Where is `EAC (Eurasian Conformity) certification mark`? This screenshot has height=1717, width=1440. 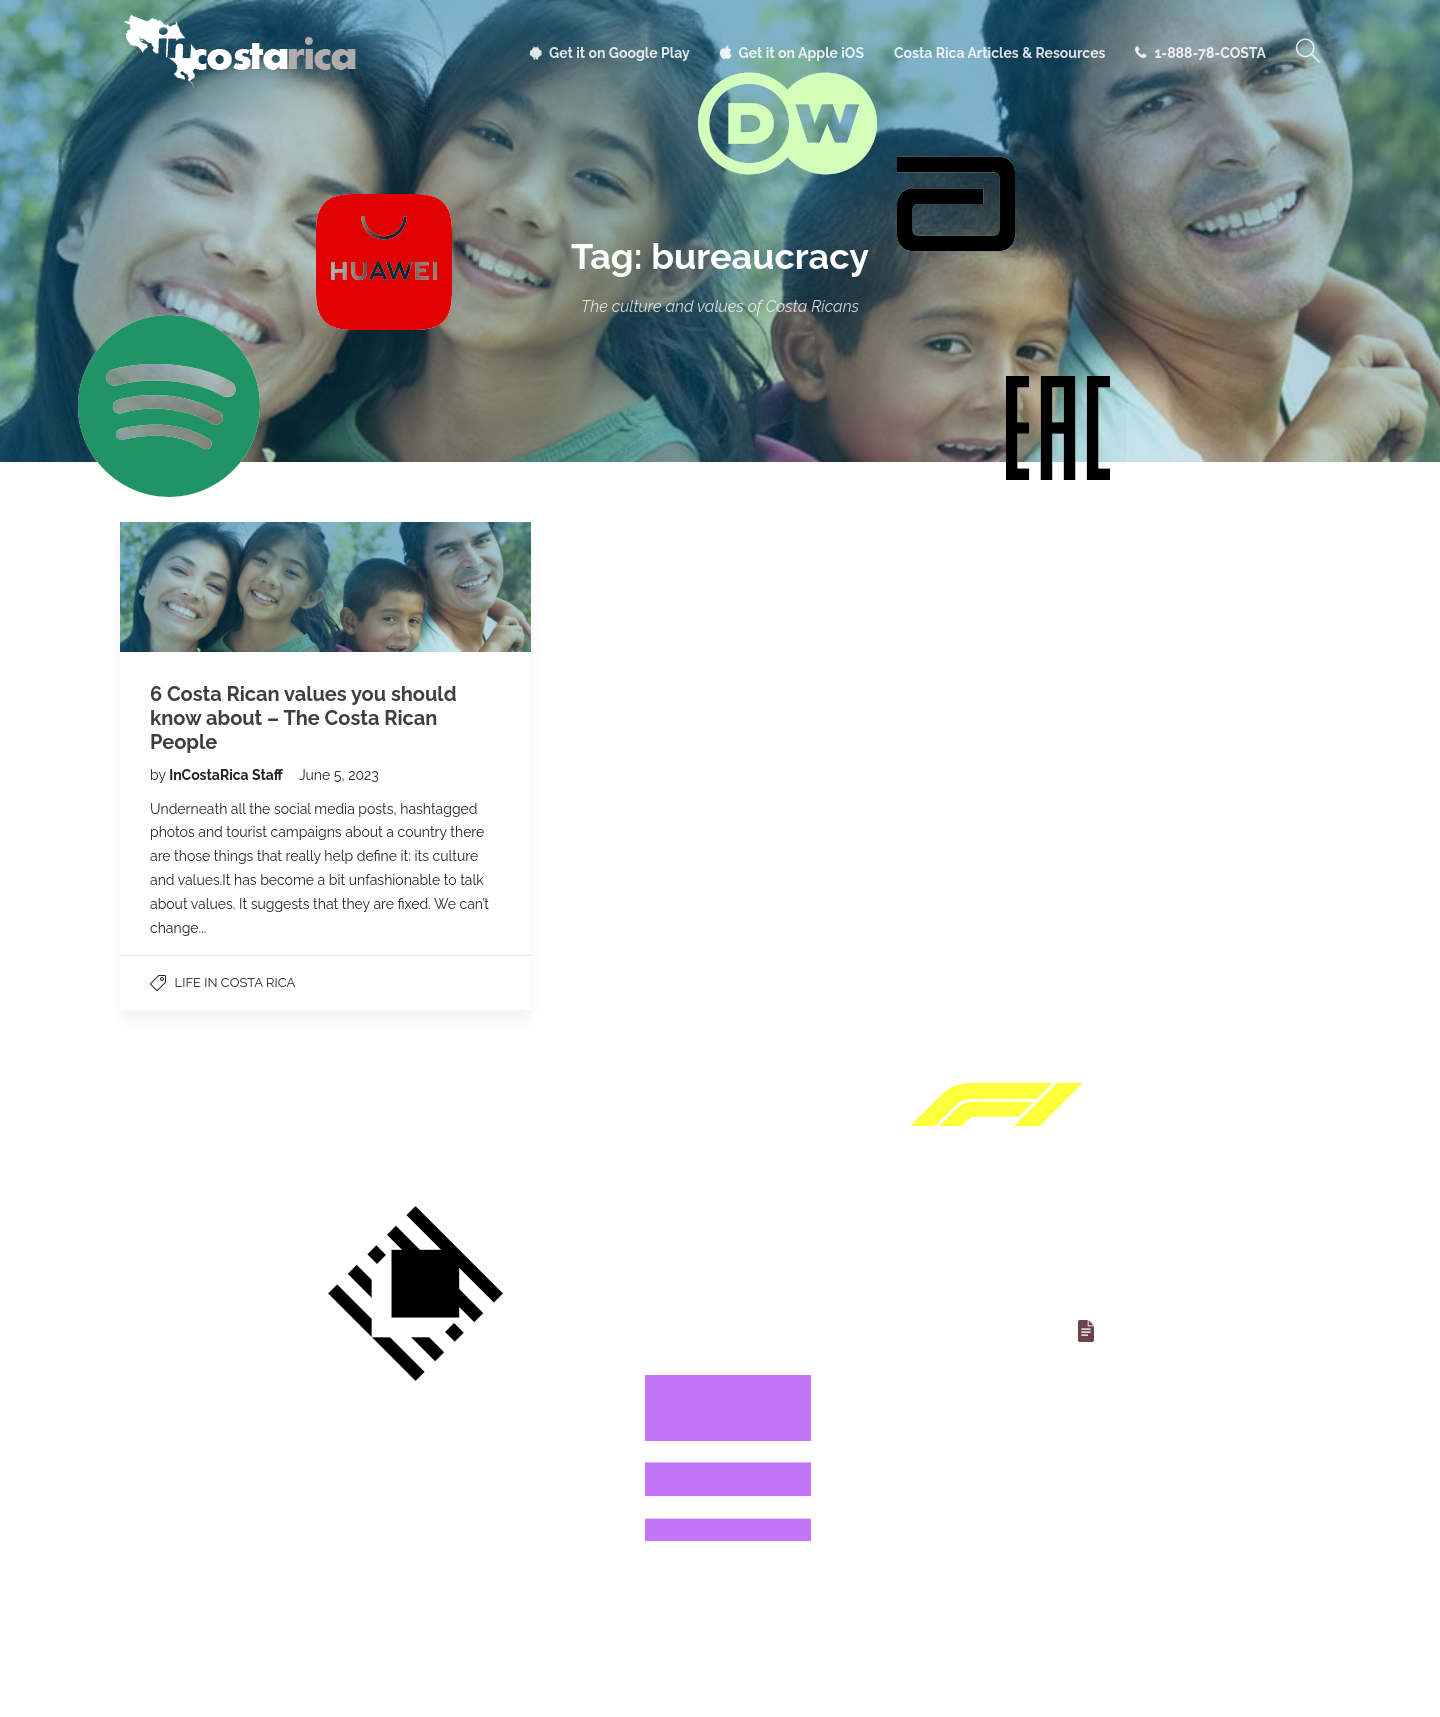 EAC (Eurasian Conformity) certification mark is located at coordinates (1058, 428).